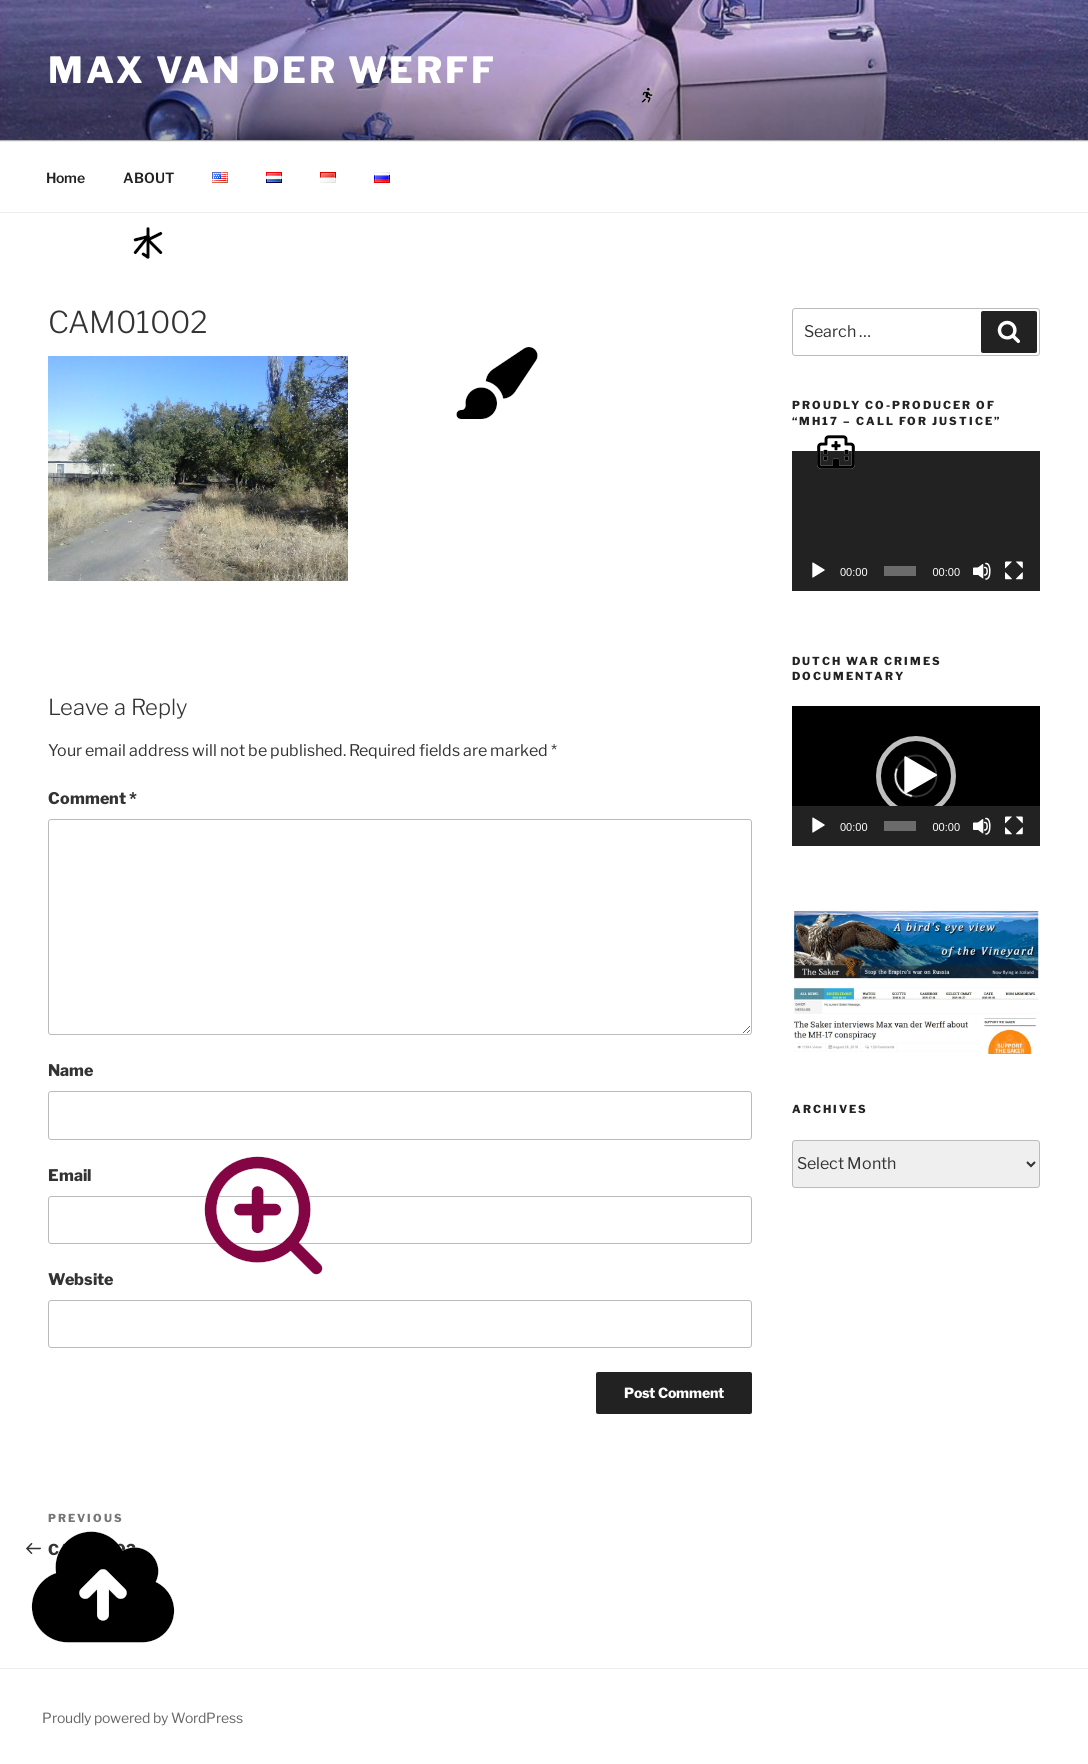  What do you see at coordinates (263, 1215) in the screenshot?
I see `zoom in on content or image` at bounding box center [263, 1215].